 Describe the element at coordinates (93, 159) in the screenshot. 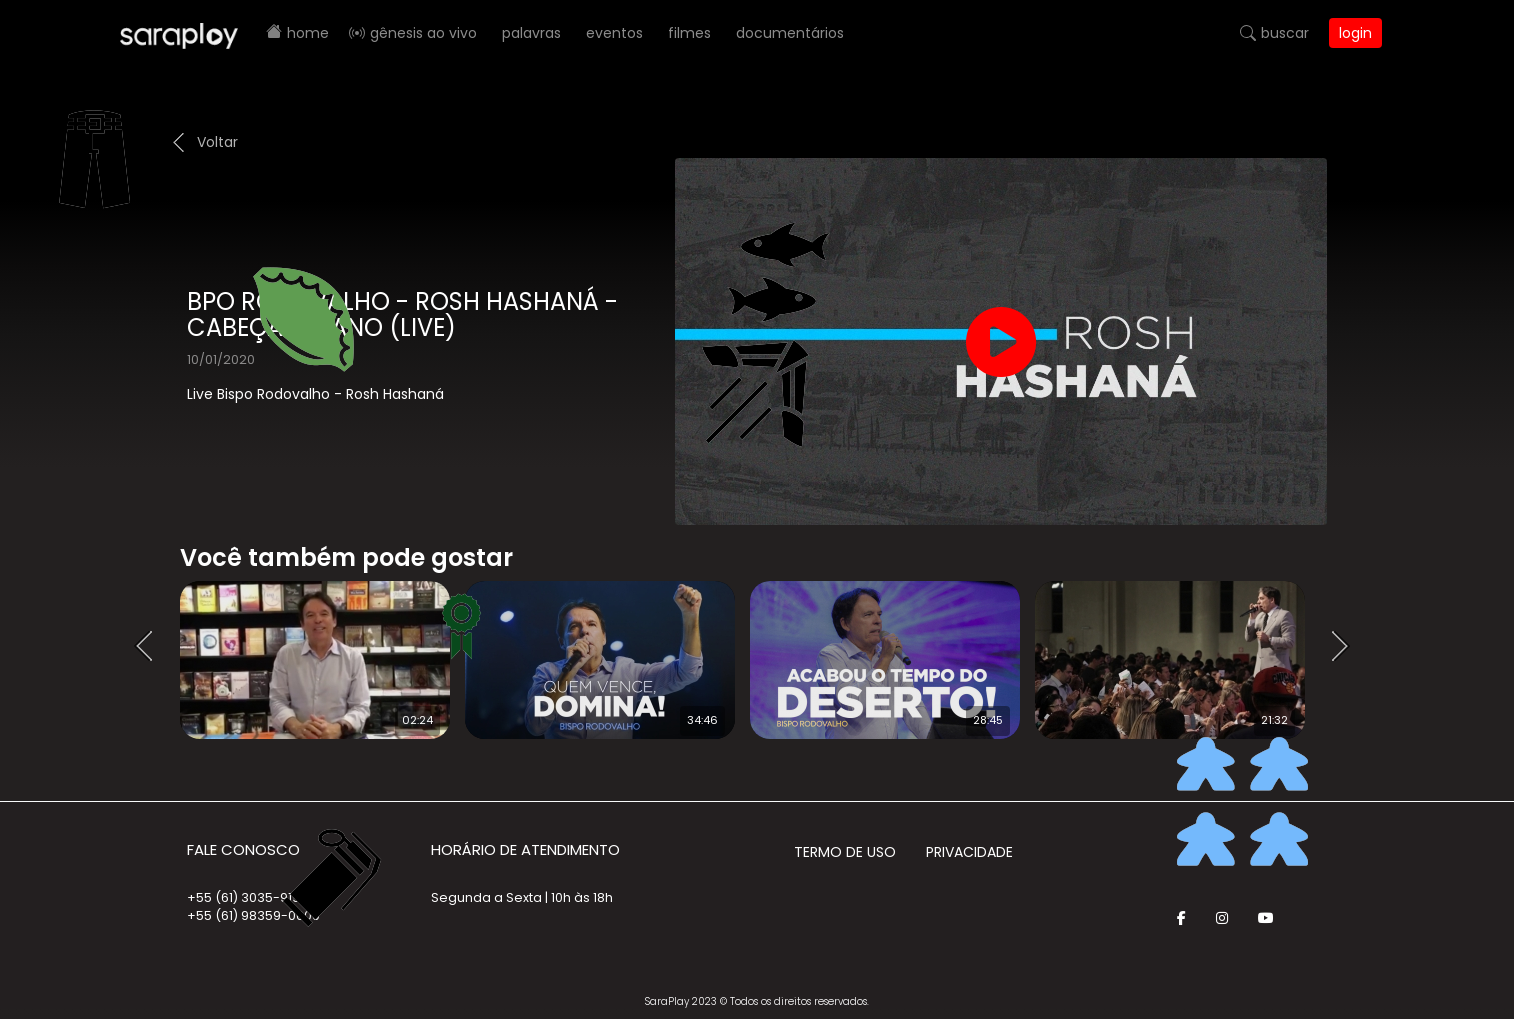

I see `browse pants or bottoms in a clothing app` at that location.